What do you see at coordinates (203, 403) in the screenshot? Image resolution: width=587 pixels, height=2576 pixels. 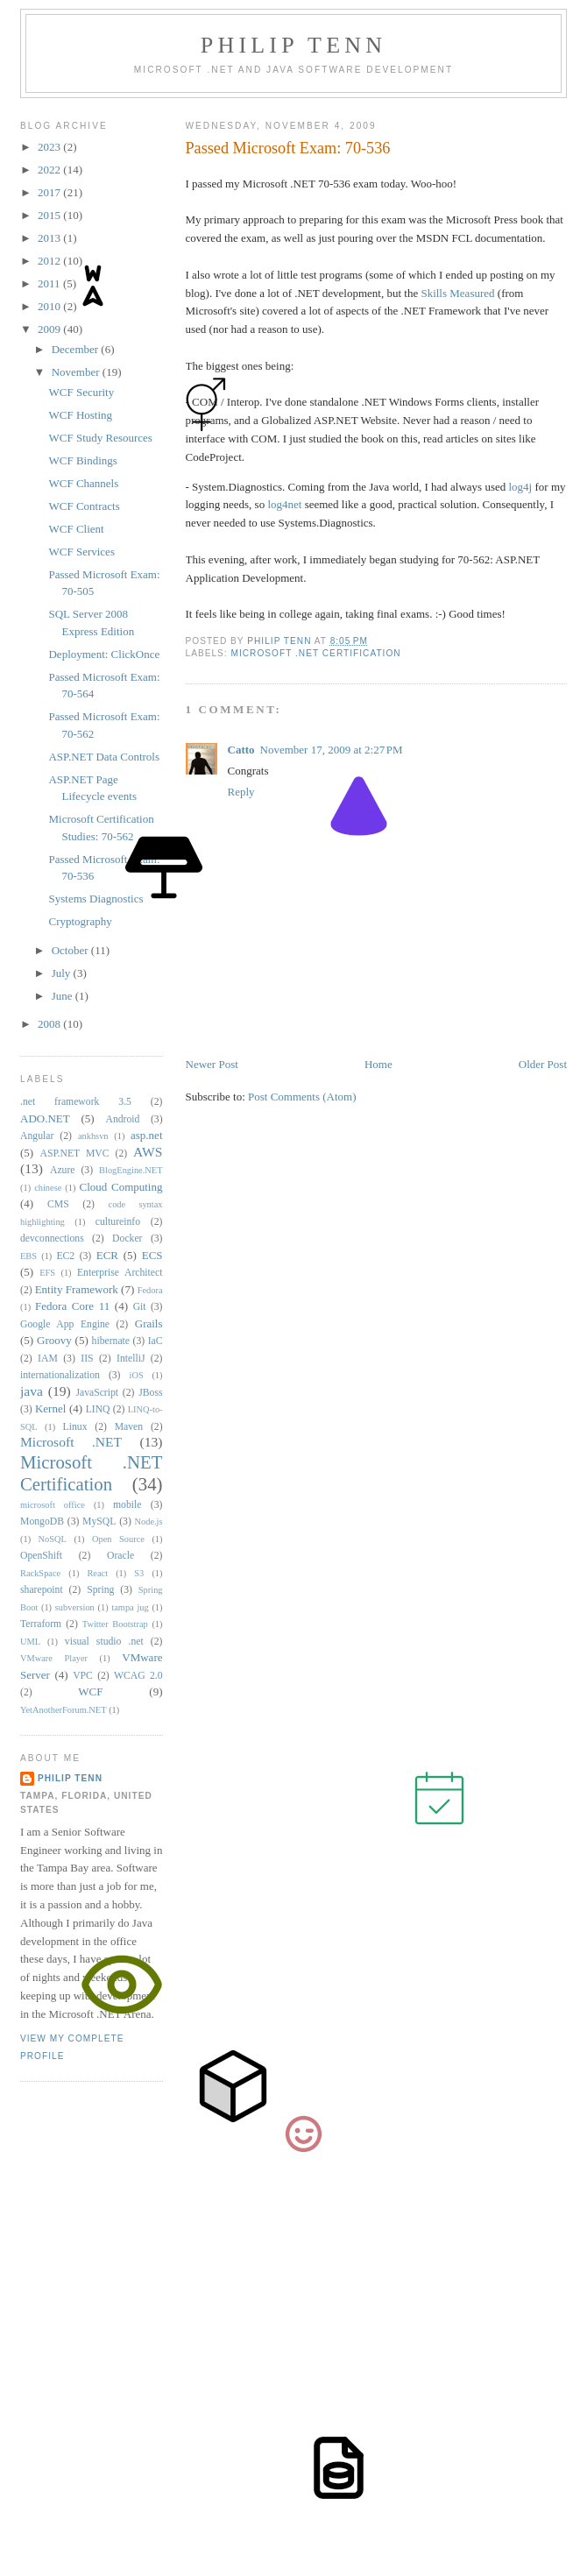 I see `select intersex gender identity option` at bounding box center [203, 403].